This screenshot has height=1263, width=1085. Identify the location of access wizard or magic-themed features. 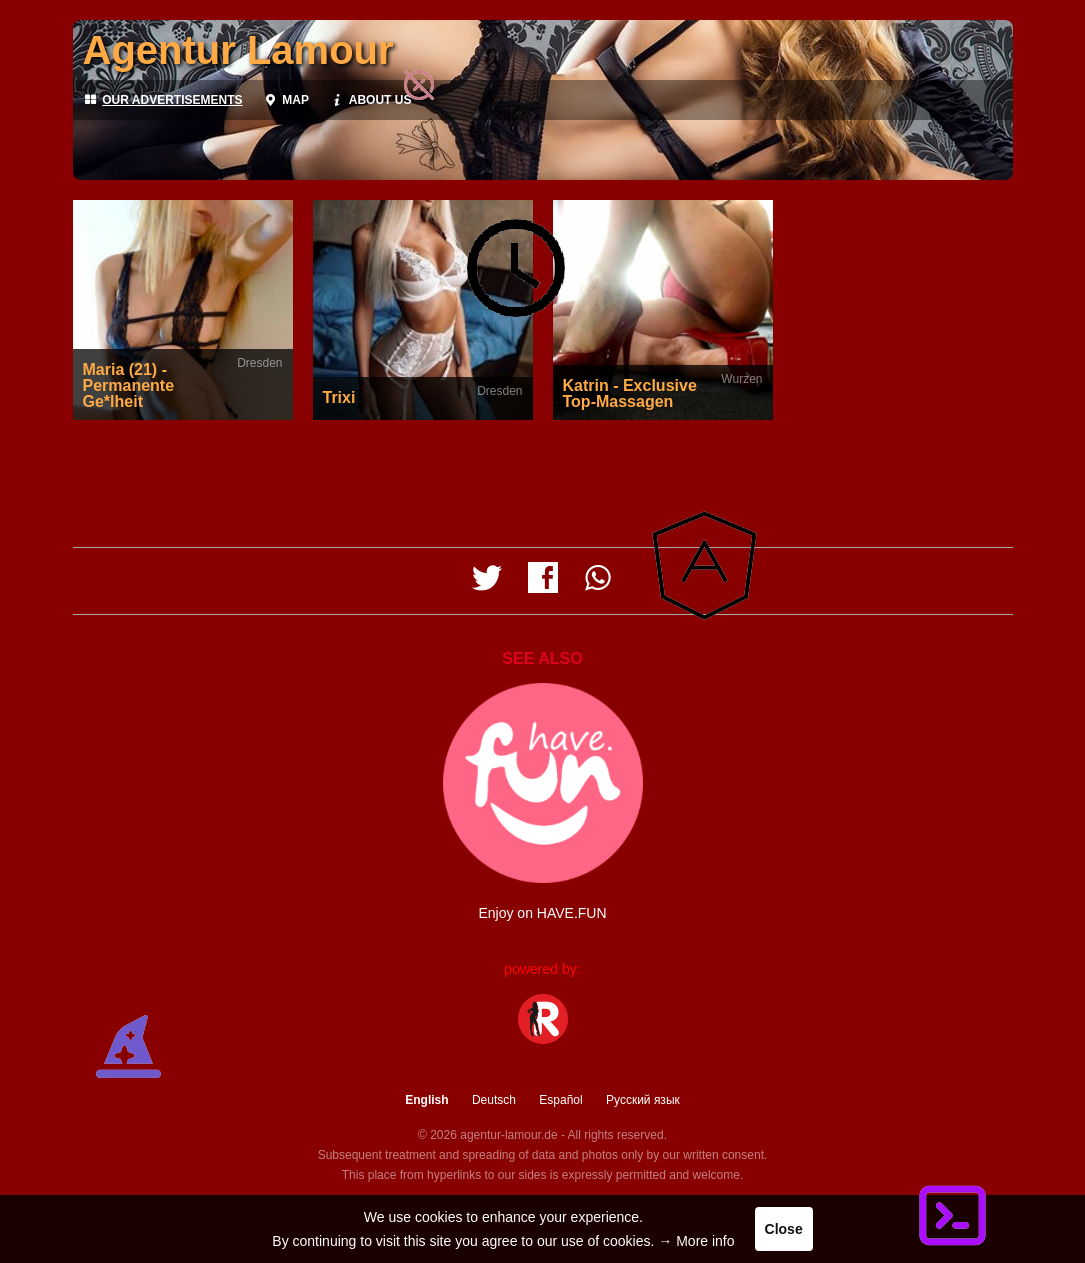
(128, 1045).